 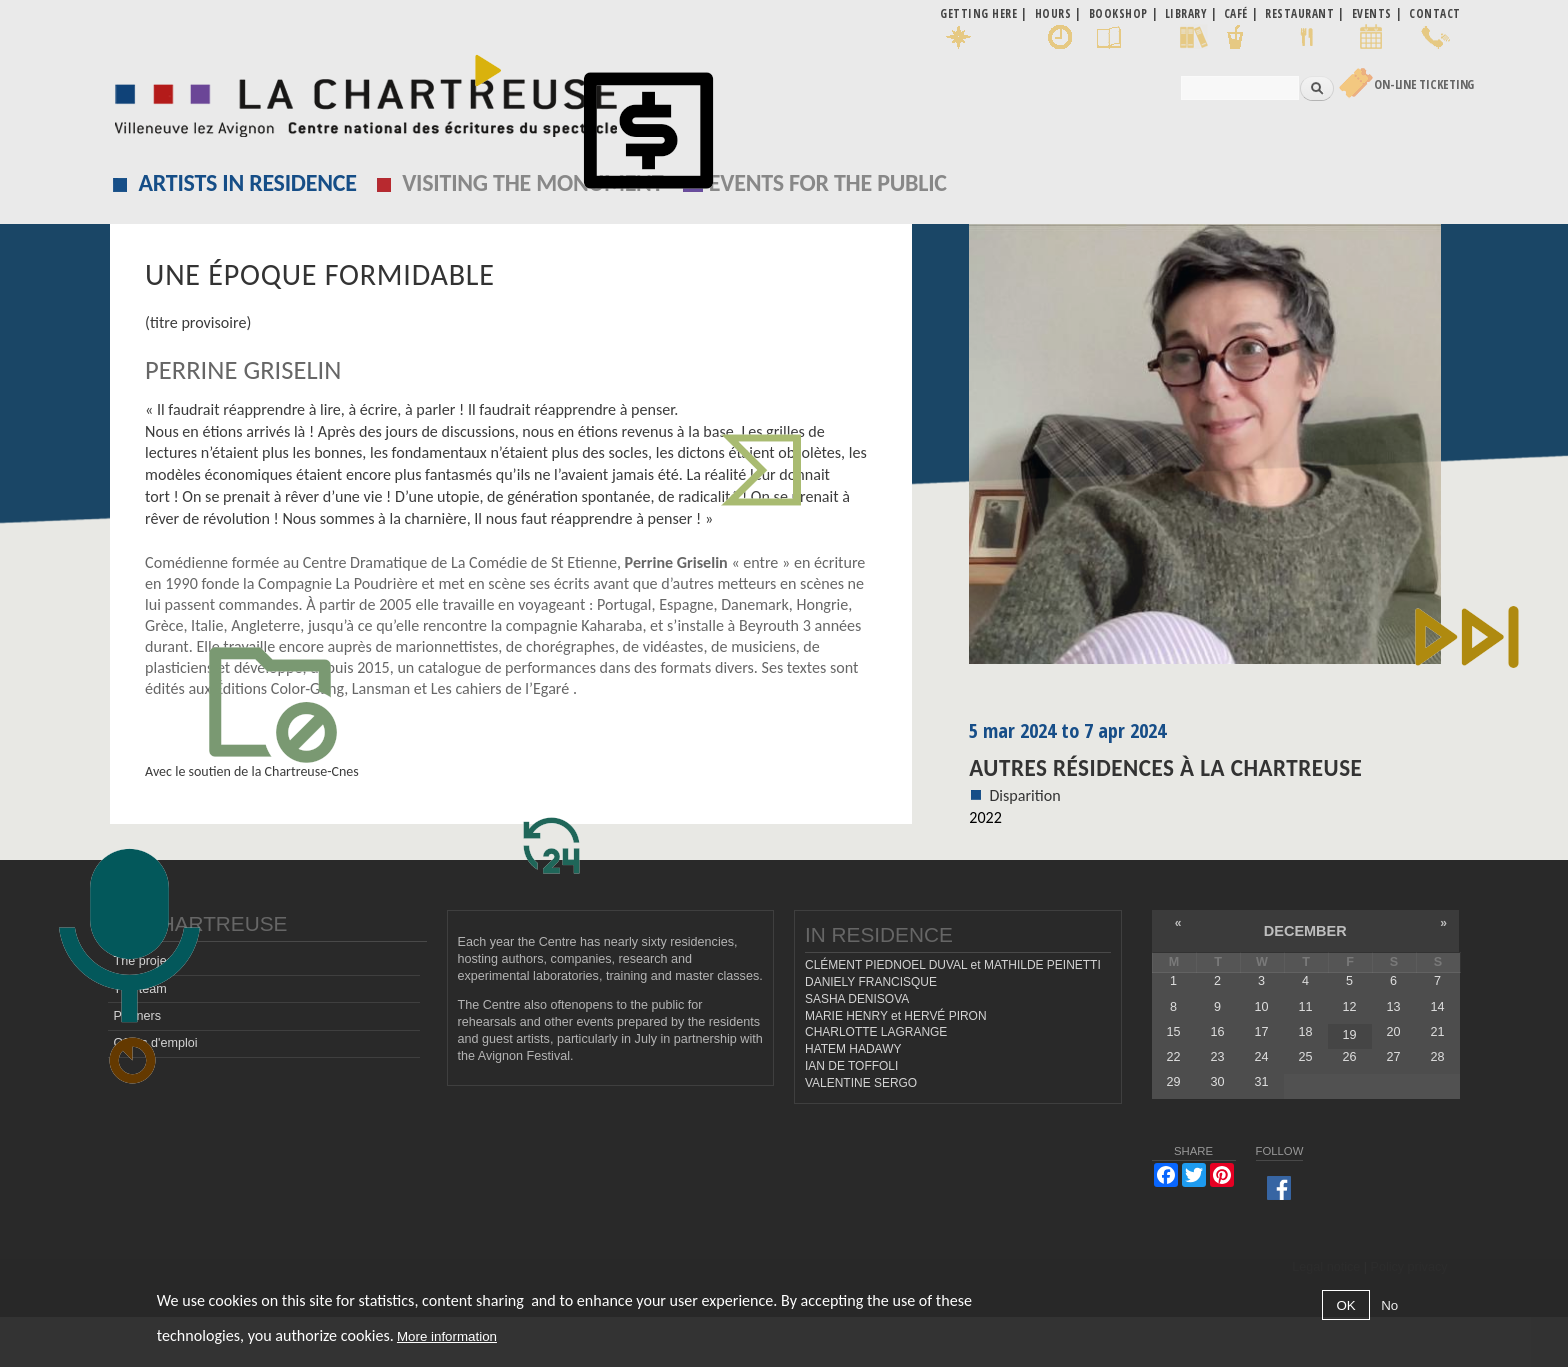 What do you see at coordinates (761, 470) in the screenshot?
I see `open virustotal malware scanning service` at bounding box center [761, 470].